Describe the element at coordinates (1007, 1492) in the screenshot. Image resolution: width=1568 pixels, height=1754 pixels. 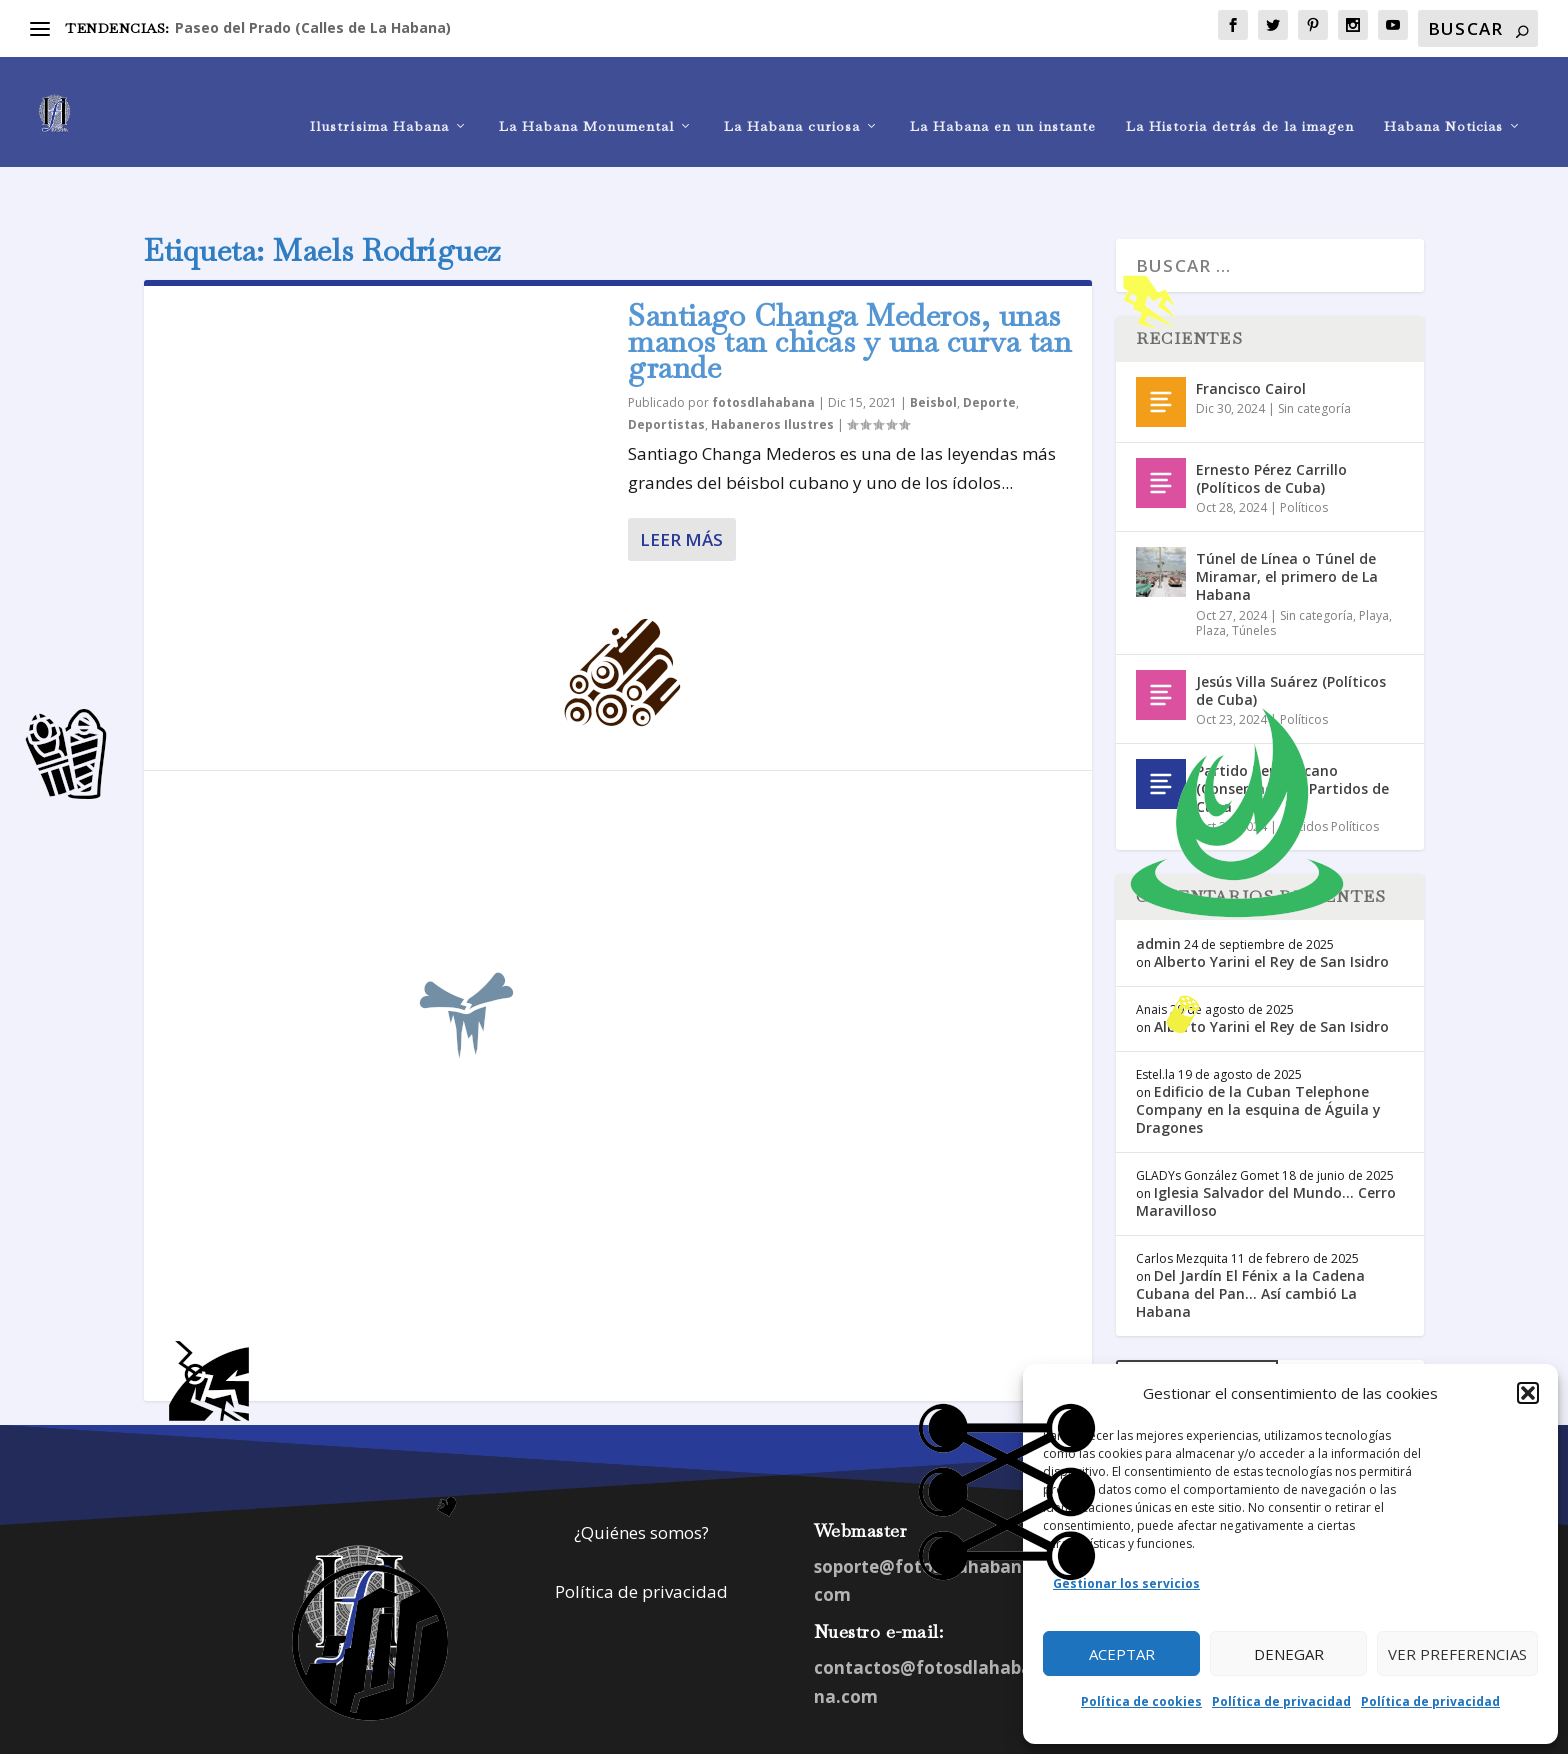
I see `neural network or machine learning feature` at that location.